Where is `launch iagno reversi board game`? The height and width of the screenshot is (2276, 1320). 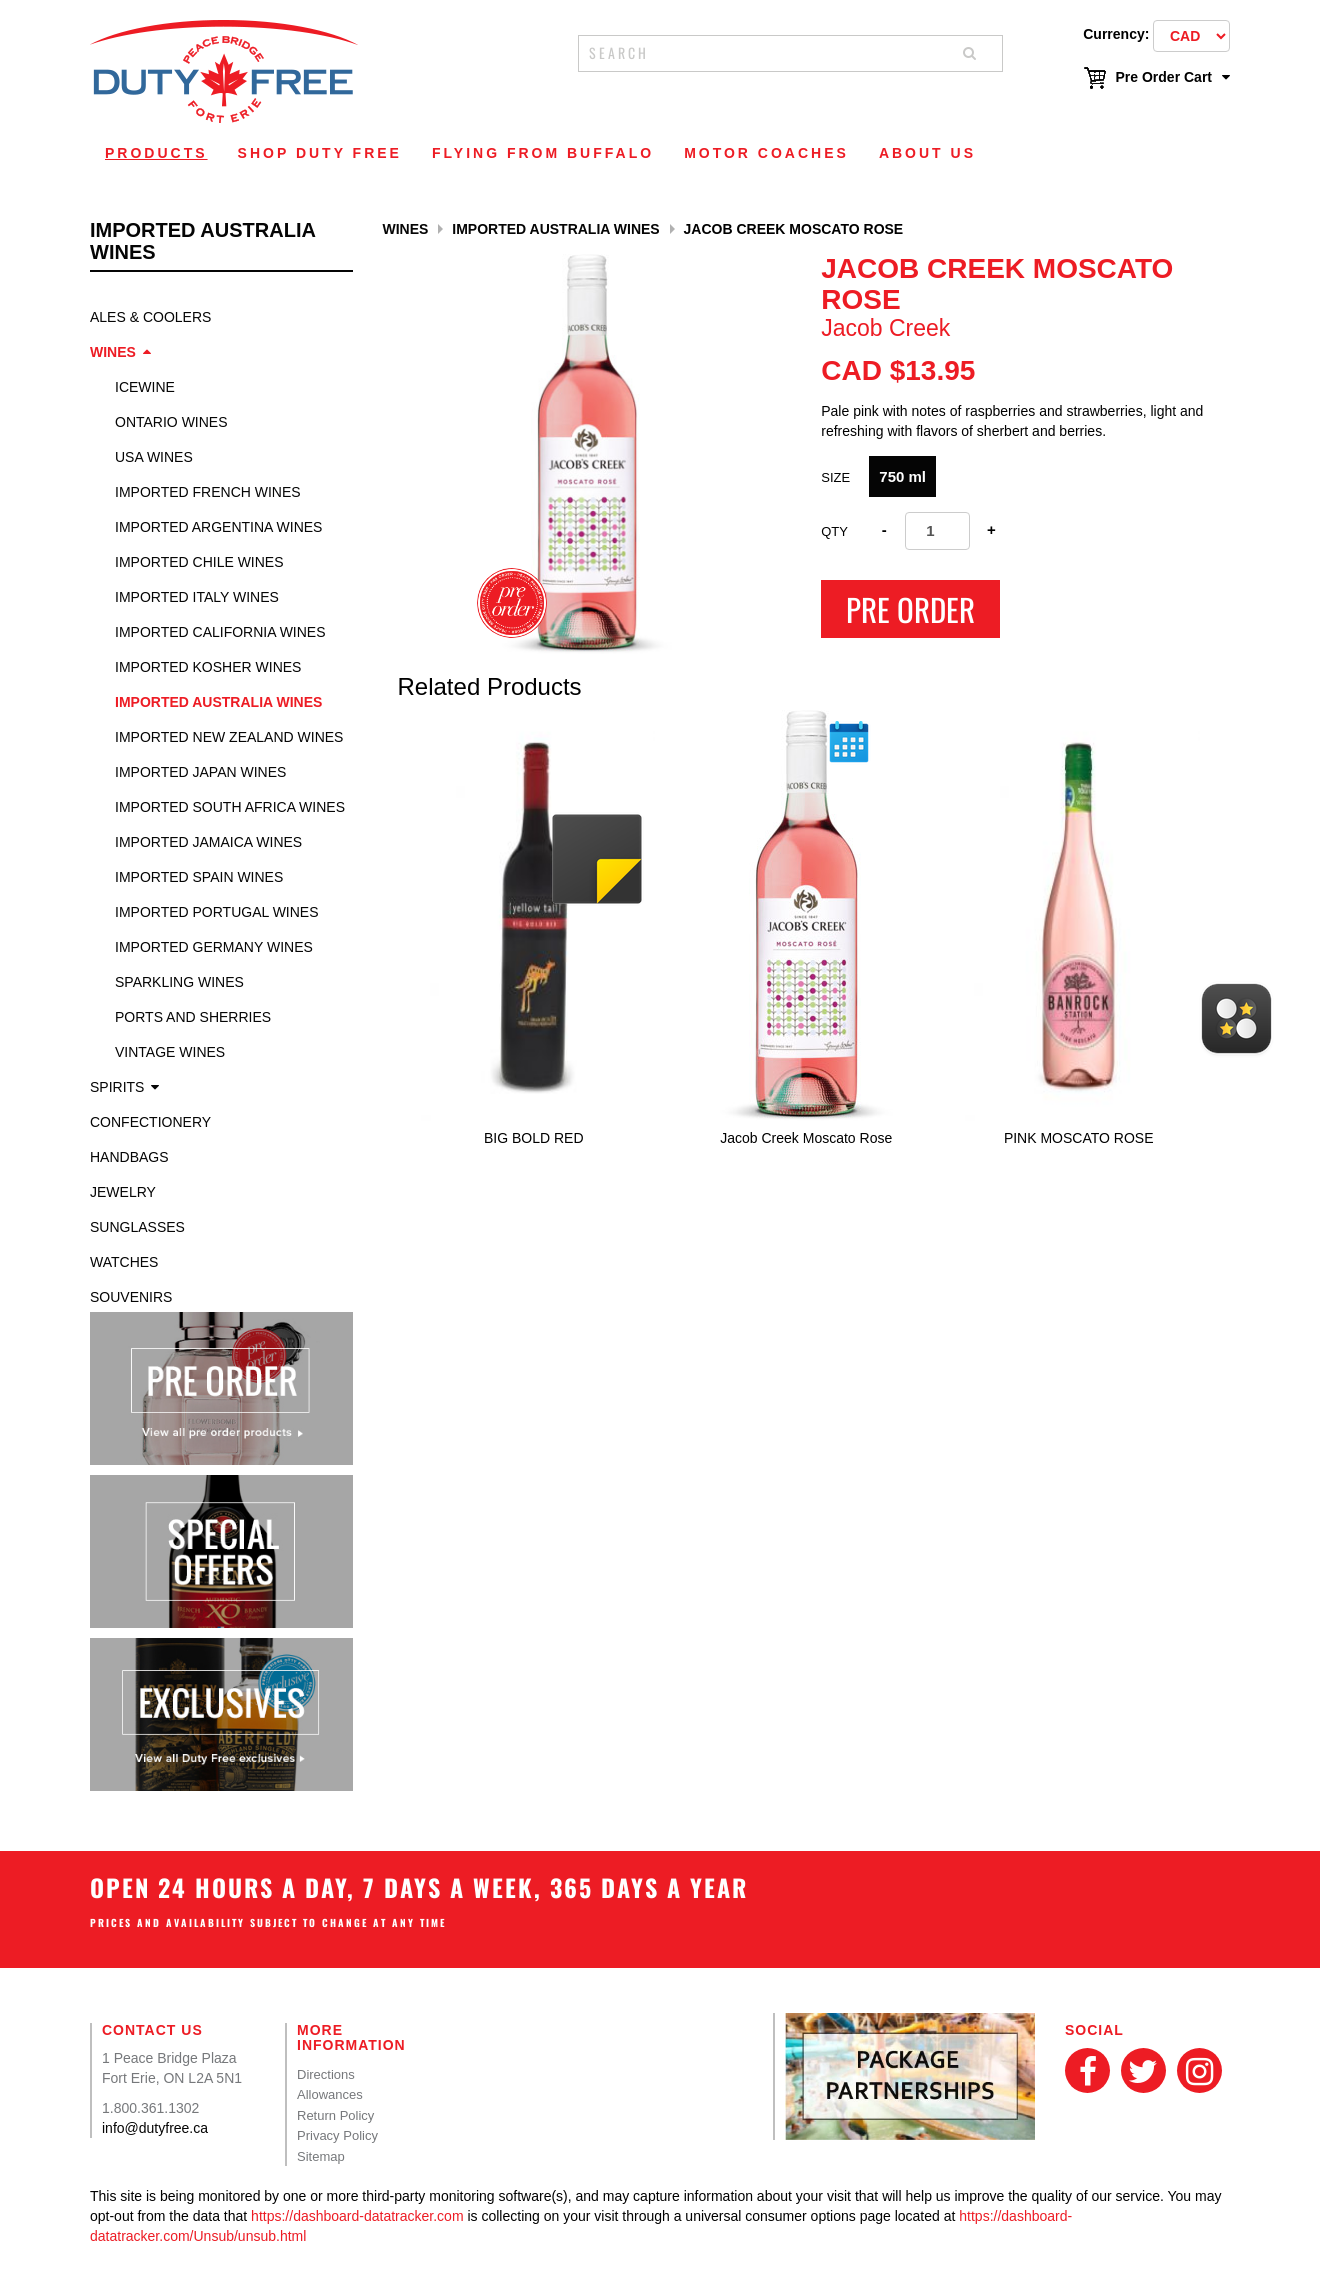 launch iagno reversi board game is located at coordinates (1236, 1018).